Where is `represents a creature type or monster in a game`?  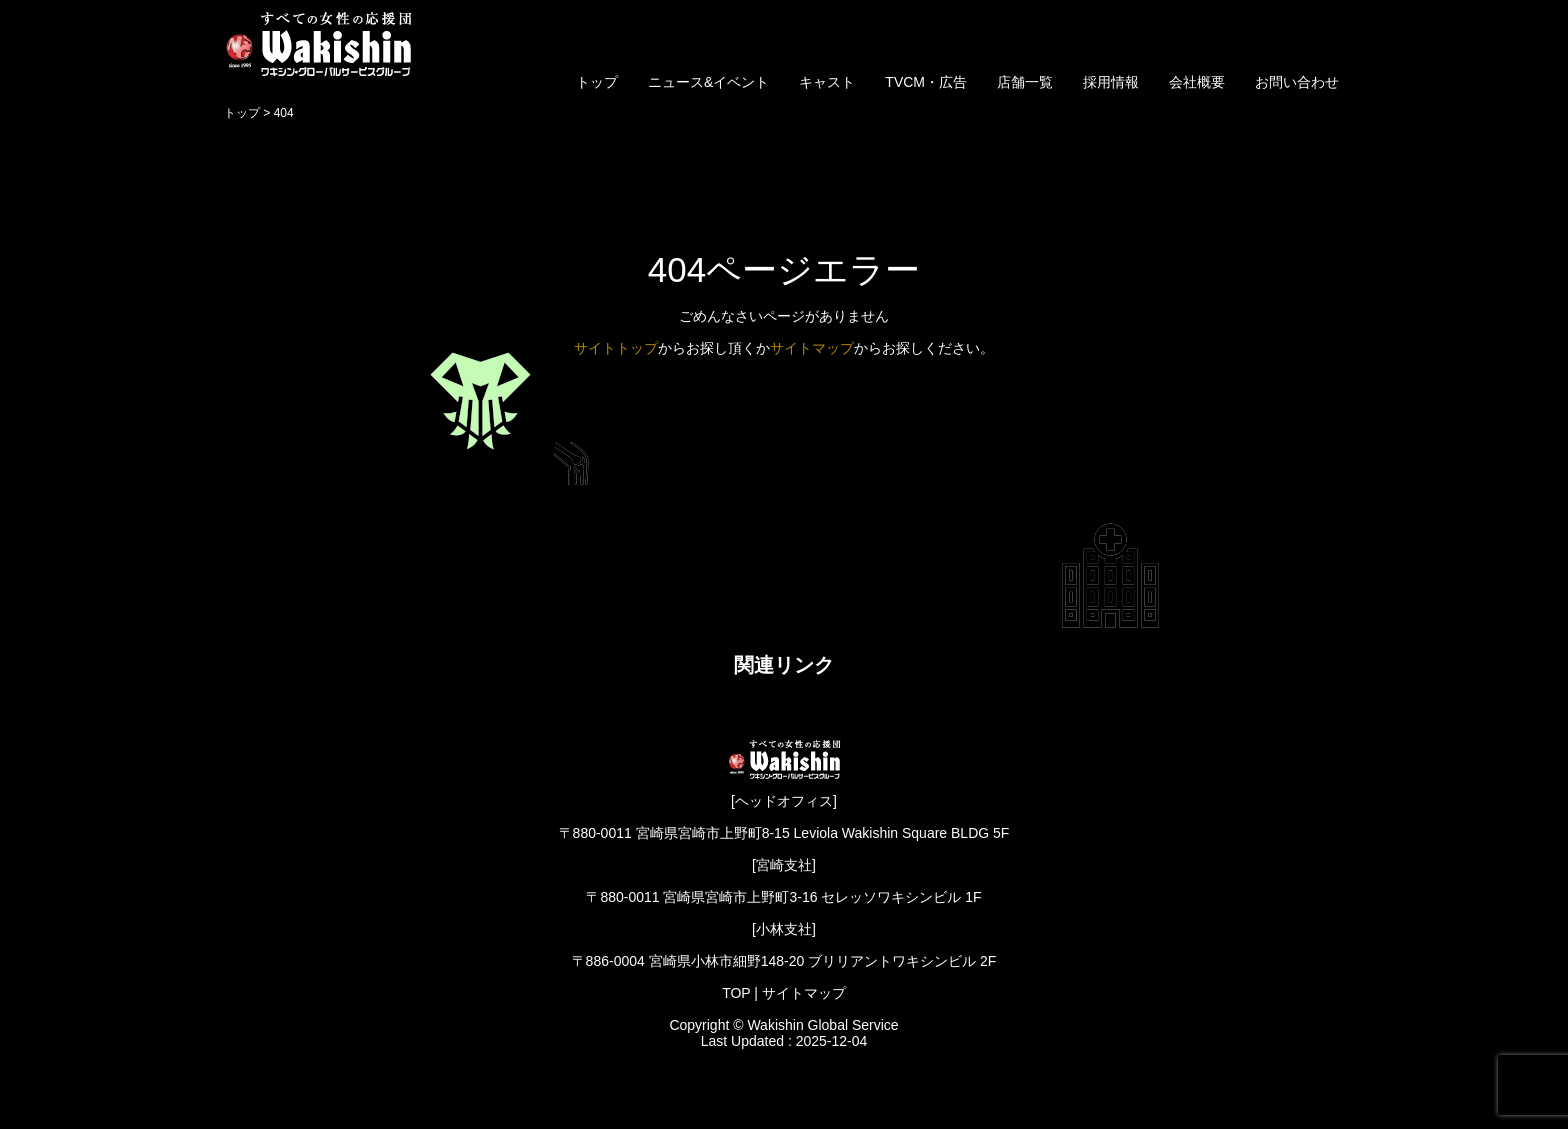 represents a creature type or monster in a game is located at coordinates (480, 400).